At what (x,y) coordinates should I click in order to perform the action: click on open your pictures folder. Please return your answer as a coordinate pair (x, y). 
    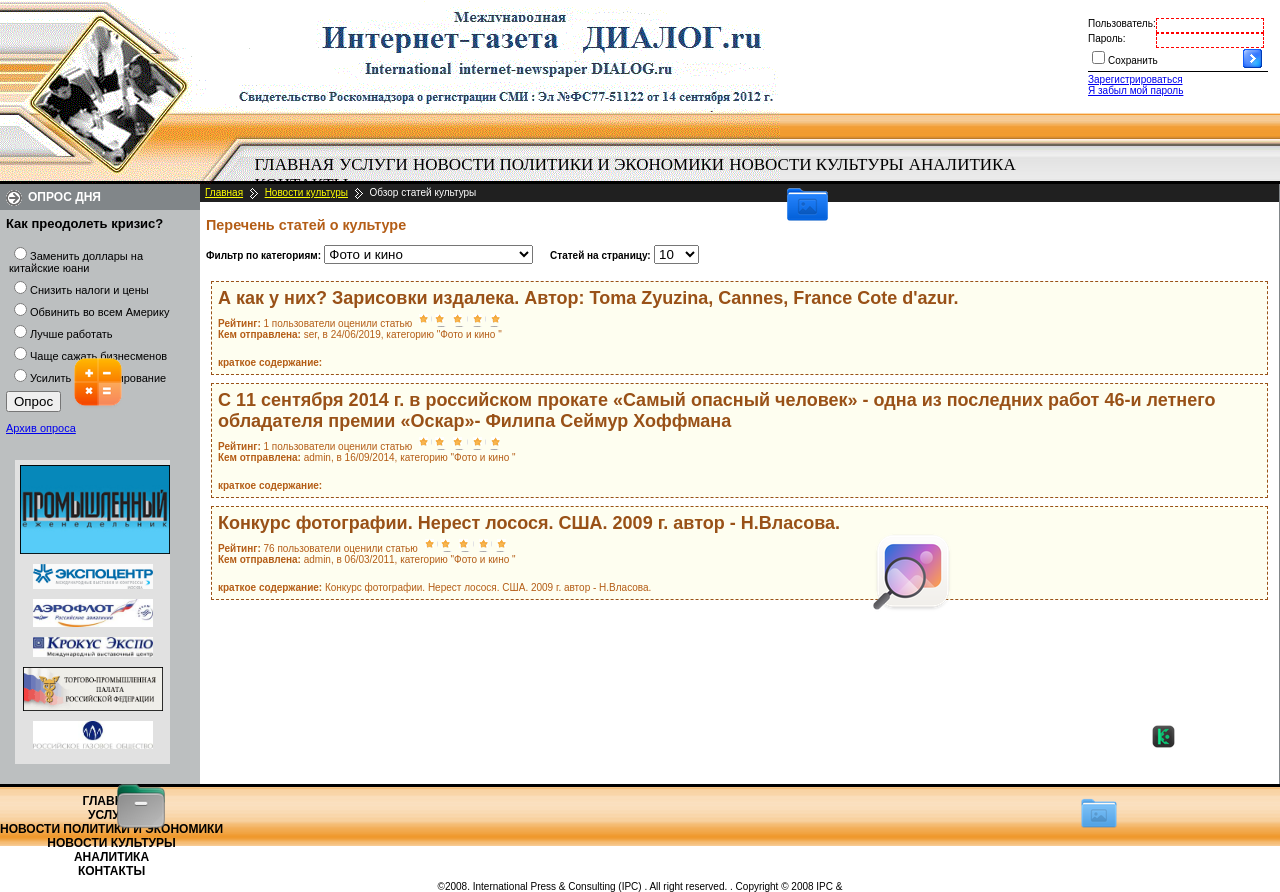
    Looking at the image, I should click on (1099, 813).